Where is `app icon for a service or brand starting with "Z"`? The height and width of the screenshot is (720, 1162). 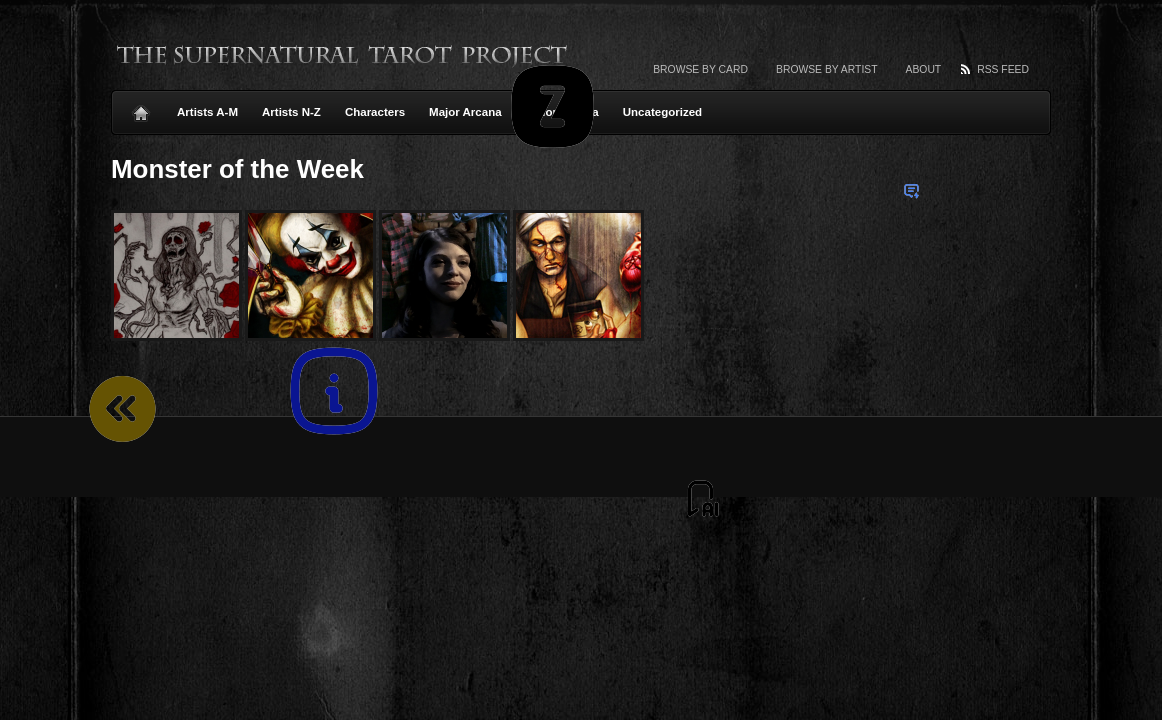 app icon for a service or brand starting with "Z" is located at coordinates (552, 106).